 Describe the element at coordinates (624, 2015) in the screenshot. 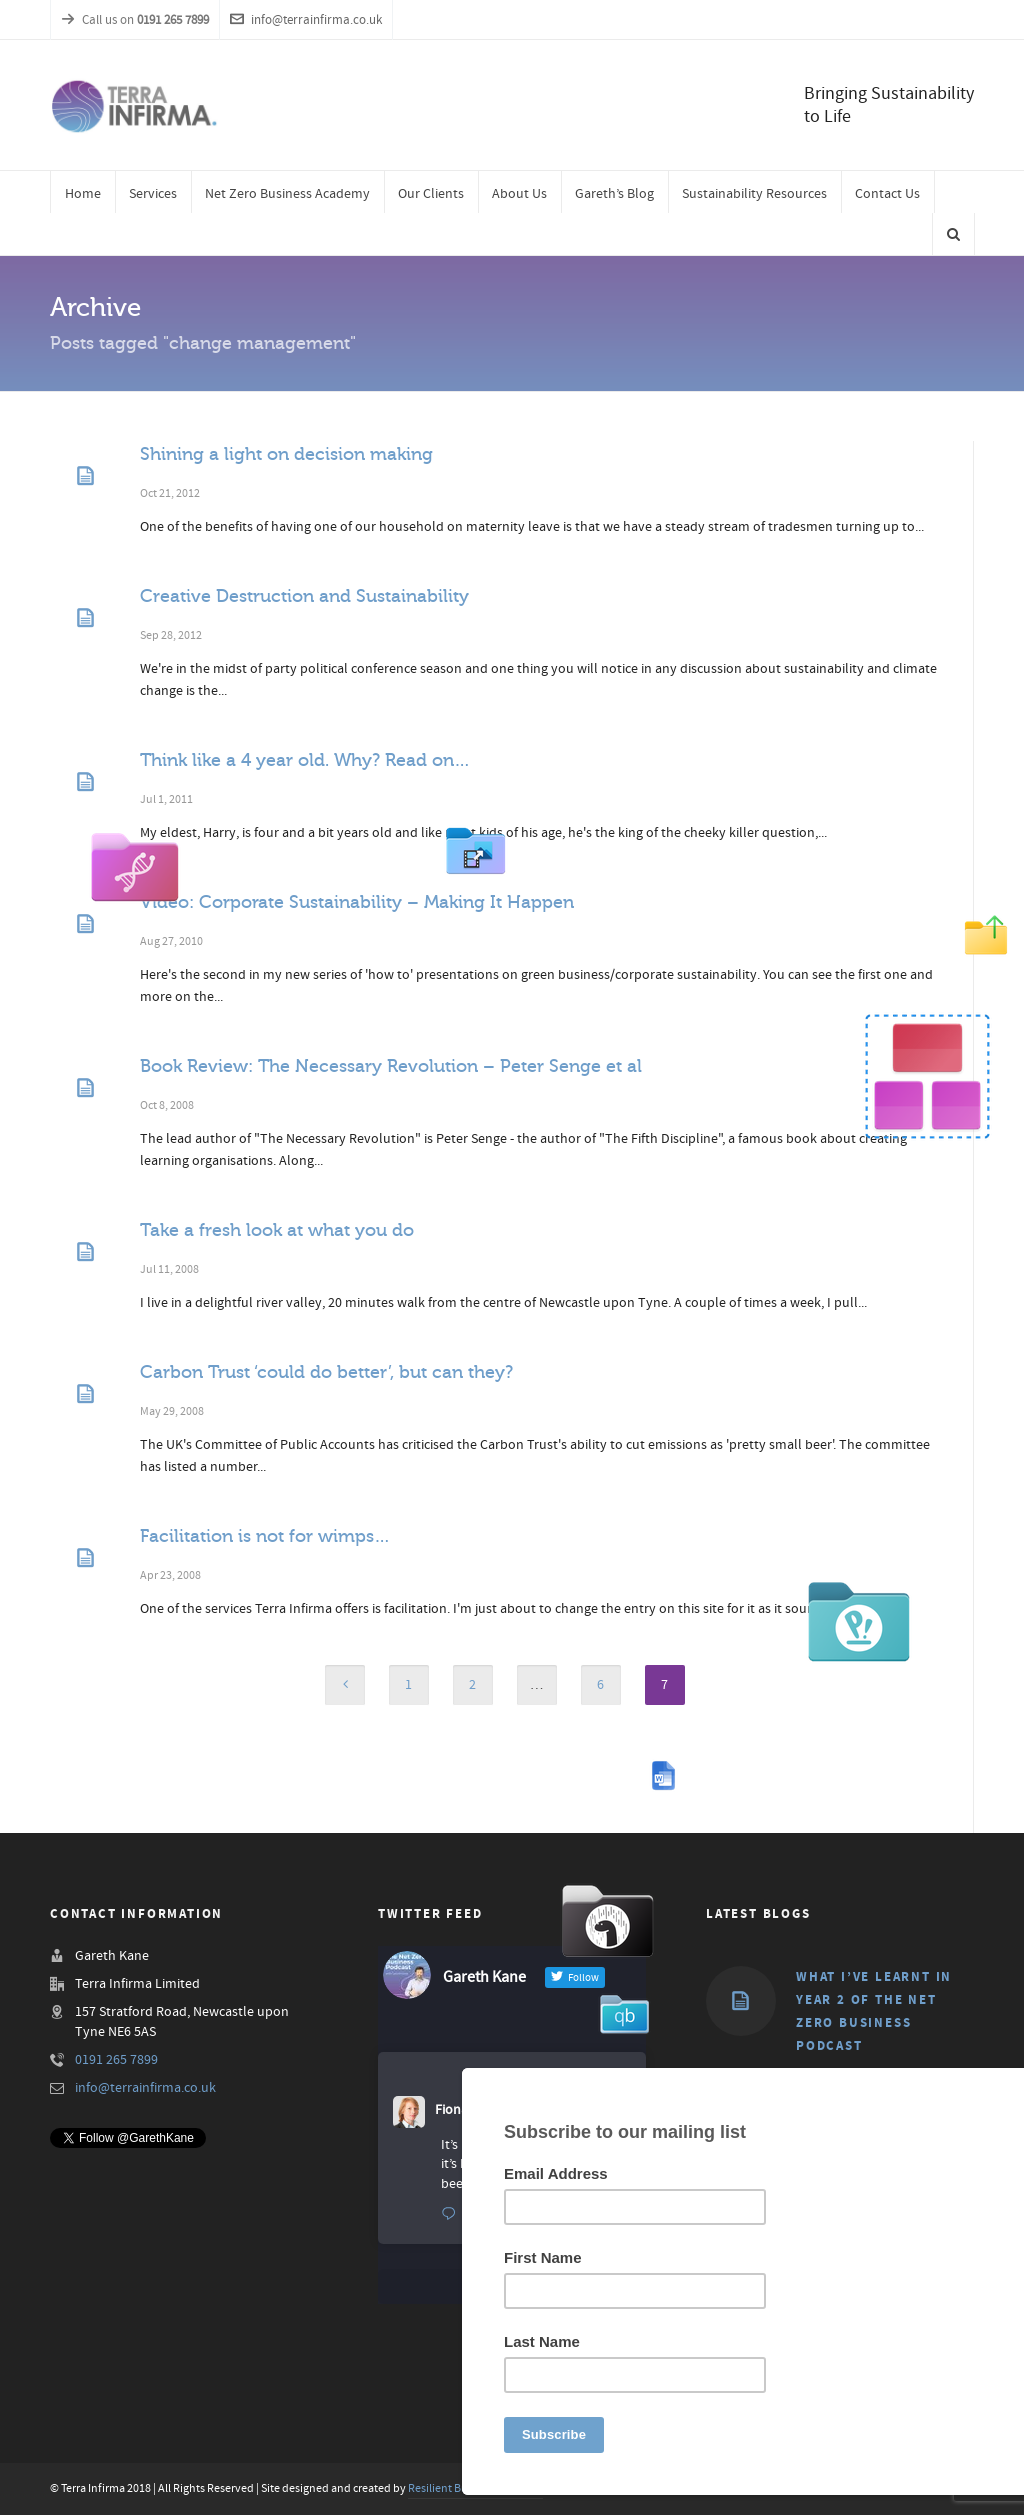

I see `open qbittorrent downloads folder` at that location.